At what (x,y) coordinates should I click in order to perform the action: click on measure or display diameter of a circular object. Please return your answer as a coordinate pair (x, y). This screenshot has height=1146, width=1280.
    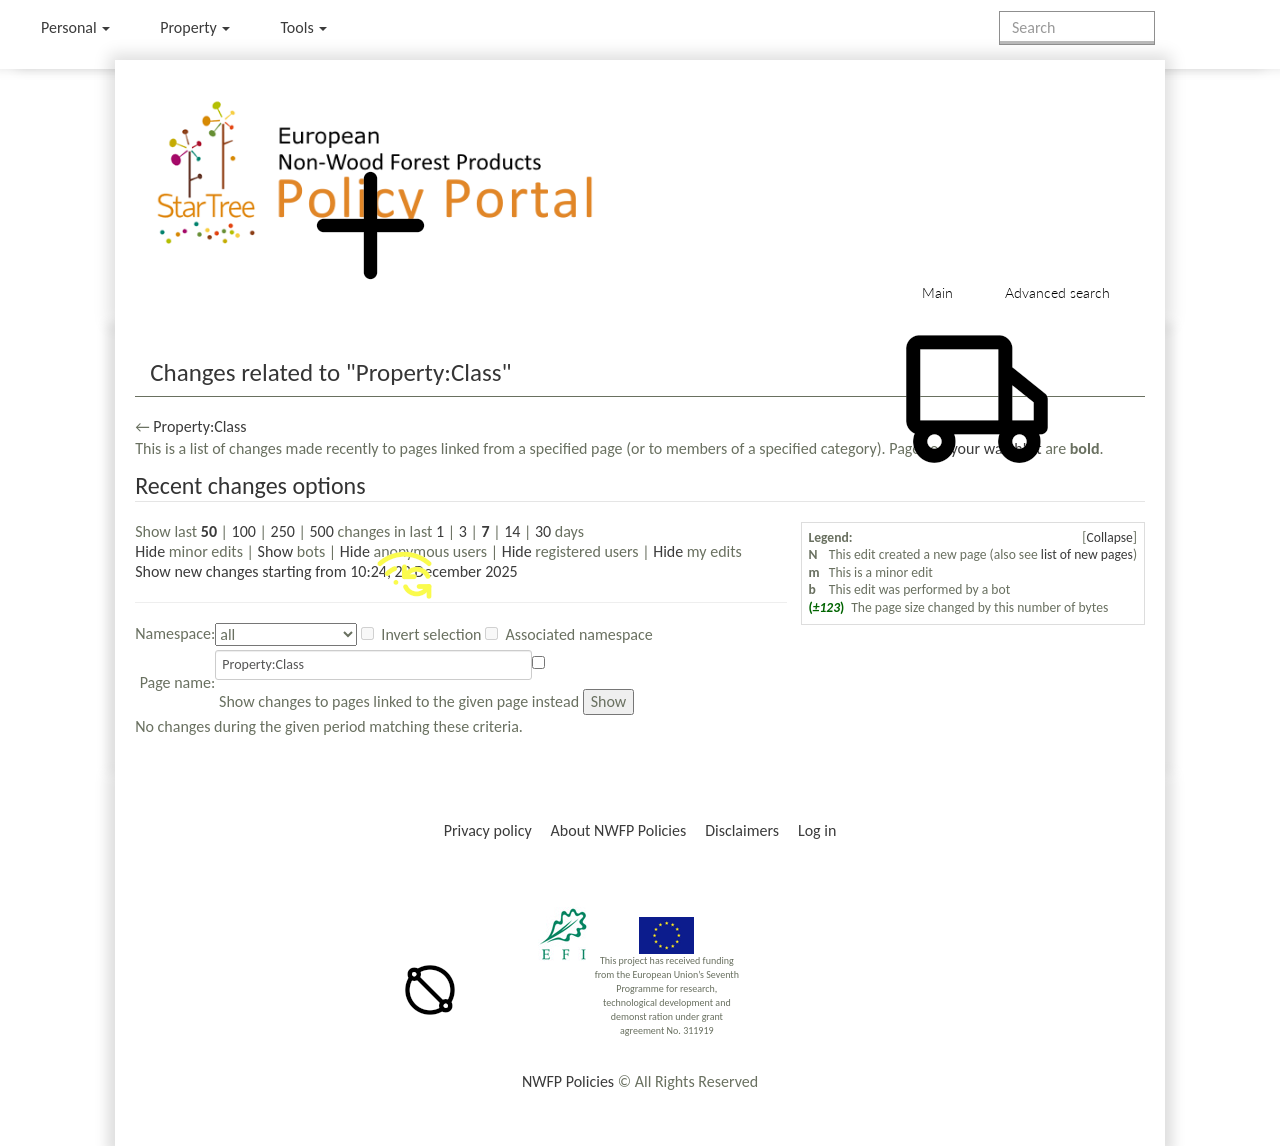
    Looking at the image, I should click on (430, 990).